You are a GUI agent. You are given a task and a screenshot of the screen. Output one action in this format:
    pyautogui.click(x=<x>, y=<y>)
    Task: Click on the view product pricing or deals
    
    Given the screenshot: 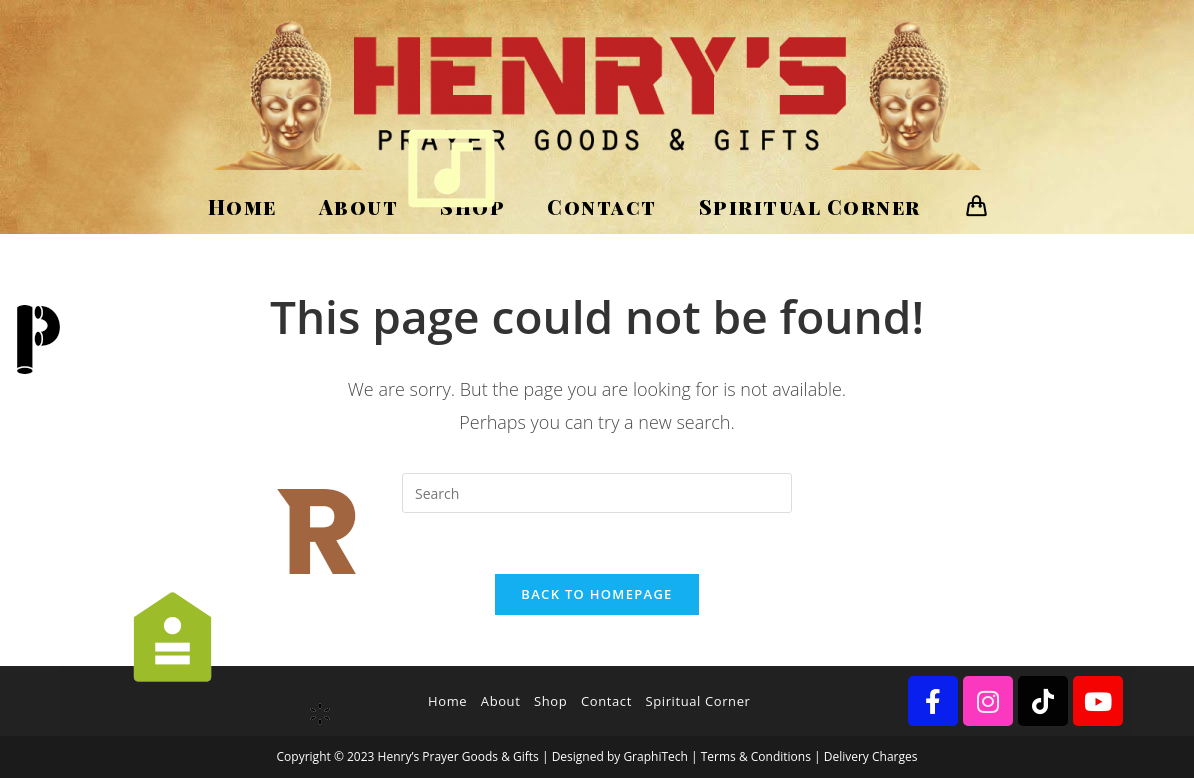 What is the action you would take?
    pyautogui.click(x=172, y=638)
    